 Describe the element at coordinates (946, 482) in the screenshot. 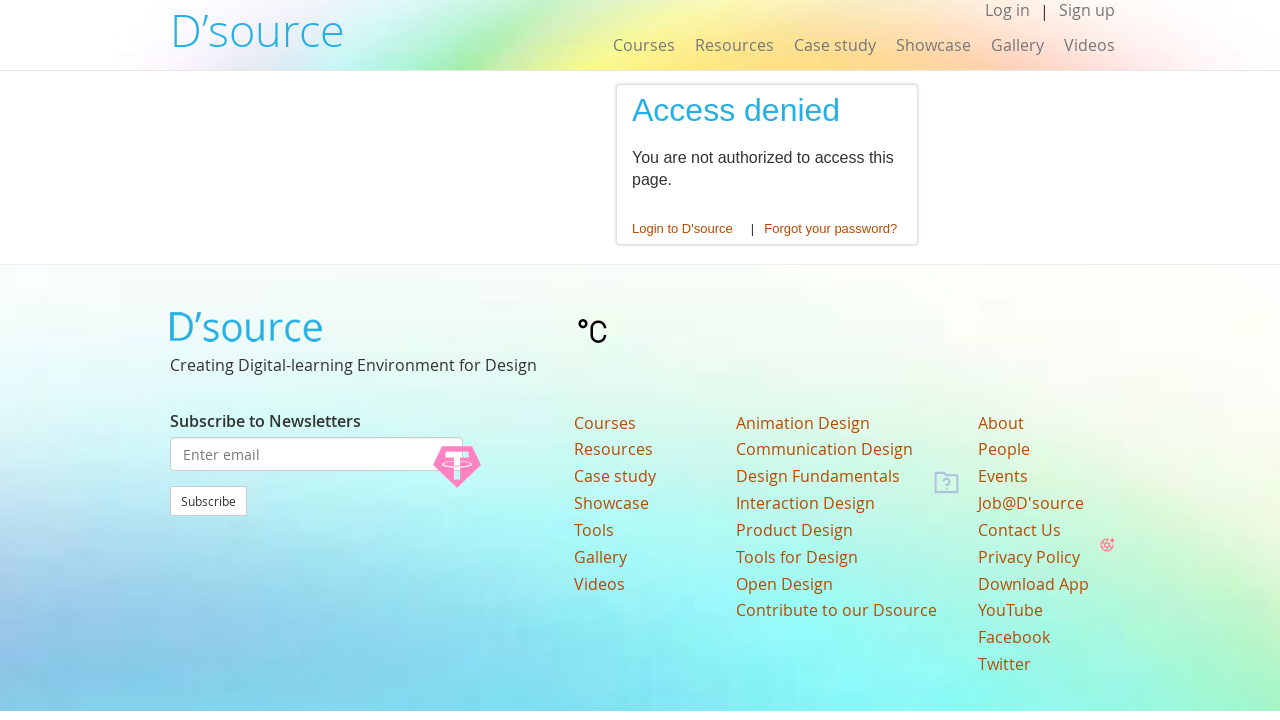

I see `folder with unknown or unrecognized contents` at that location.